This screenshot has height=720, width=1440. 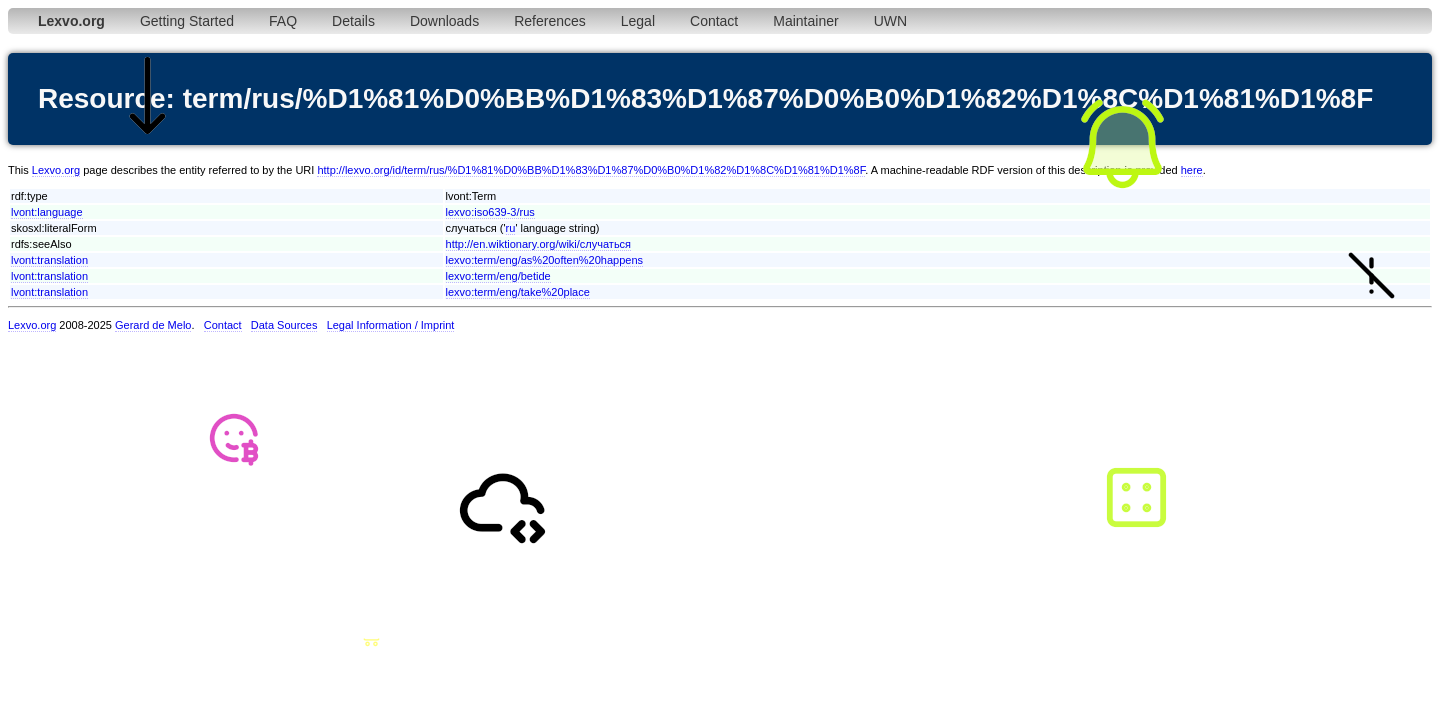 What do you see at coordinates (234, 438) in the screenshot?
I see `view bitcoin wallet mood or status` at bounding box center [234, 438].